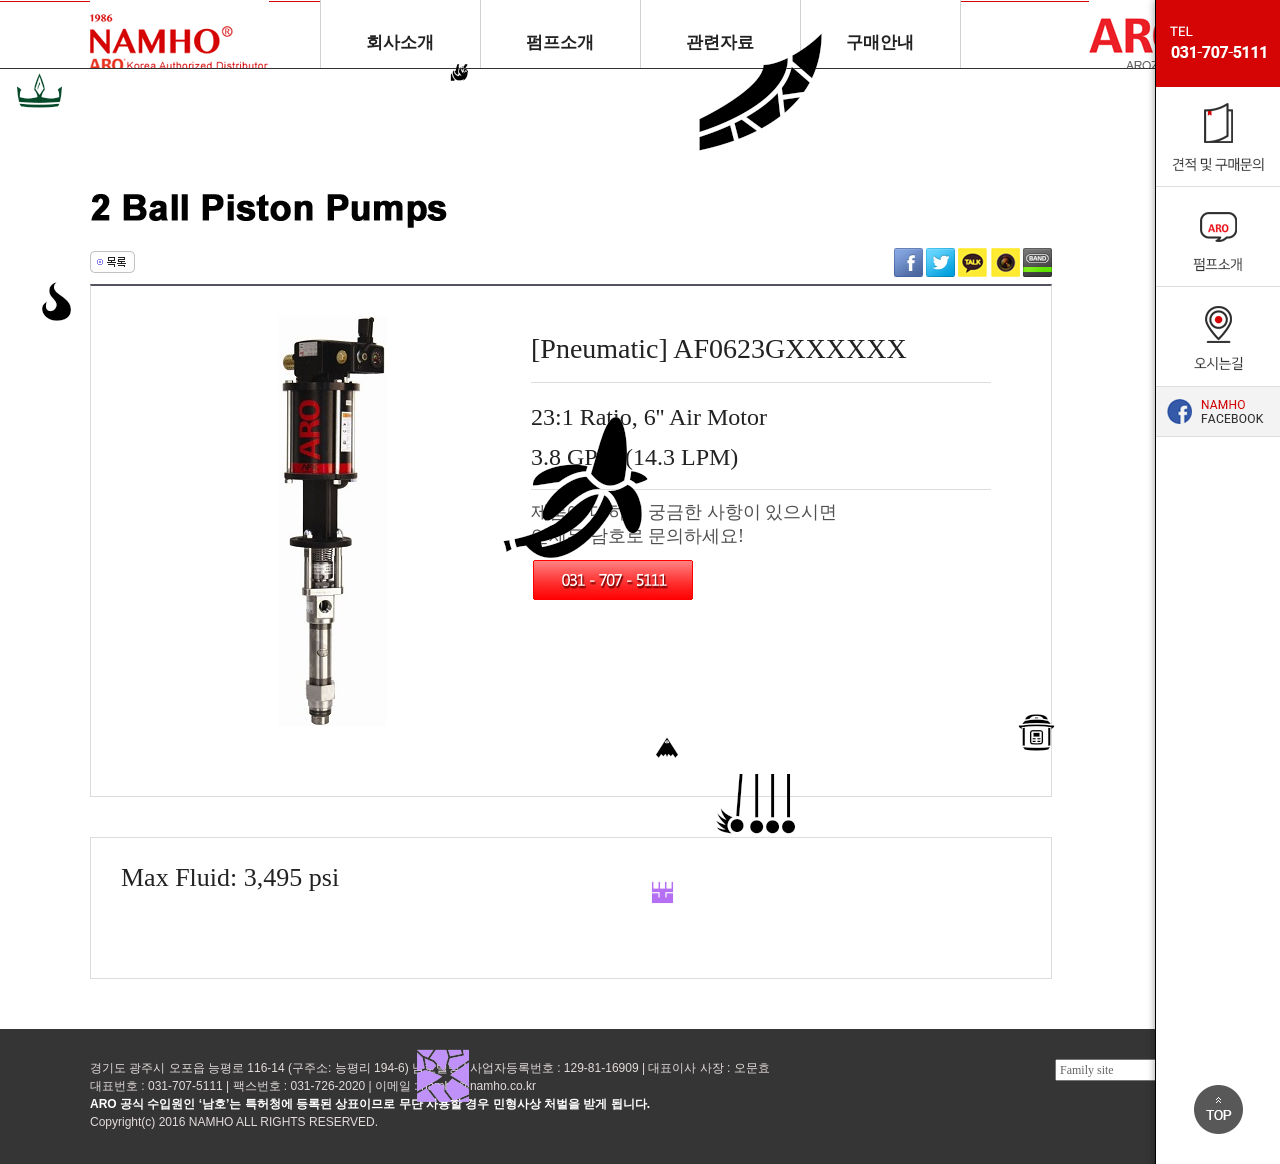 This screenshot has height=1164, width=1280. What do you see at coordinates (662, 892) in the screenshot?
I see `castle or fortress icon for strategy games` at bounding box center [662, 892].